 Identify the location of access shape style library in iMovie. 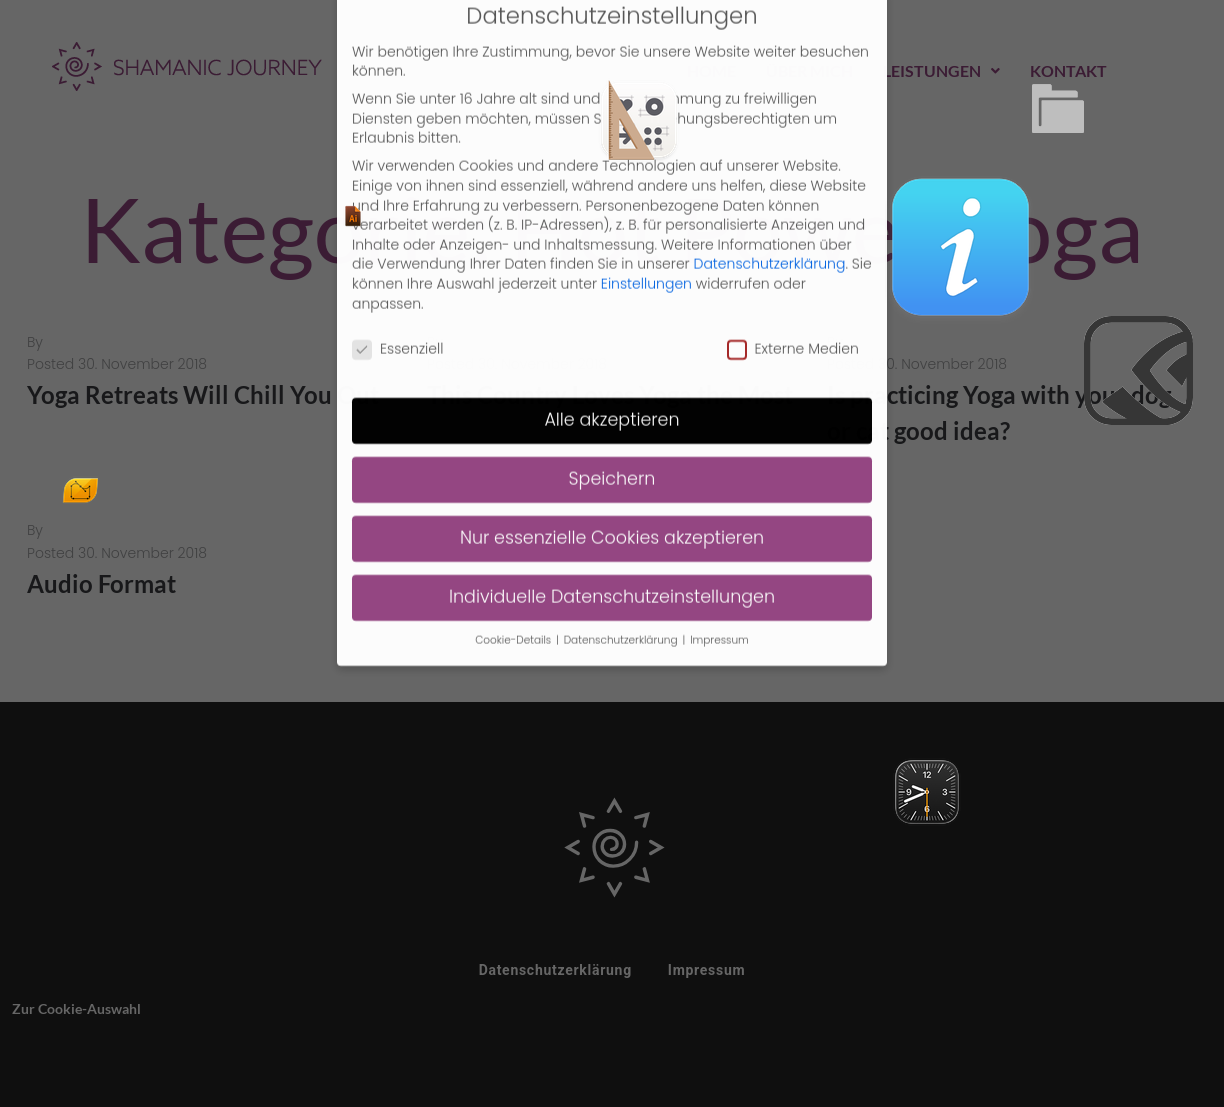
(80, 490).